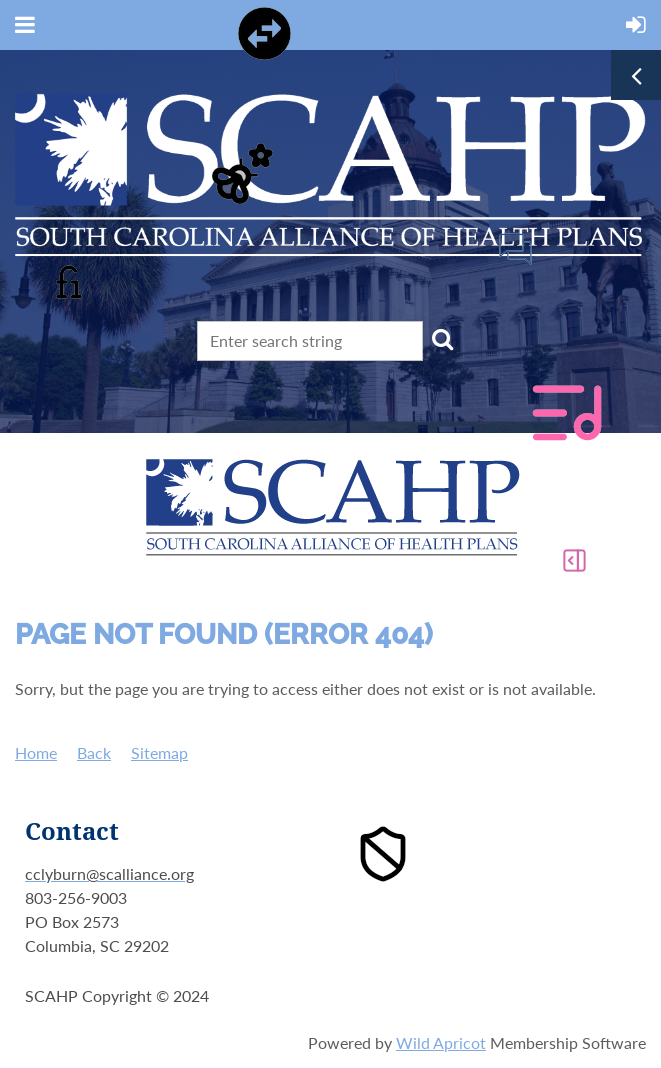 This screenshot has height=1068, width=661. I want to click on apply ligature formatting to selected text, so click(69, 282).